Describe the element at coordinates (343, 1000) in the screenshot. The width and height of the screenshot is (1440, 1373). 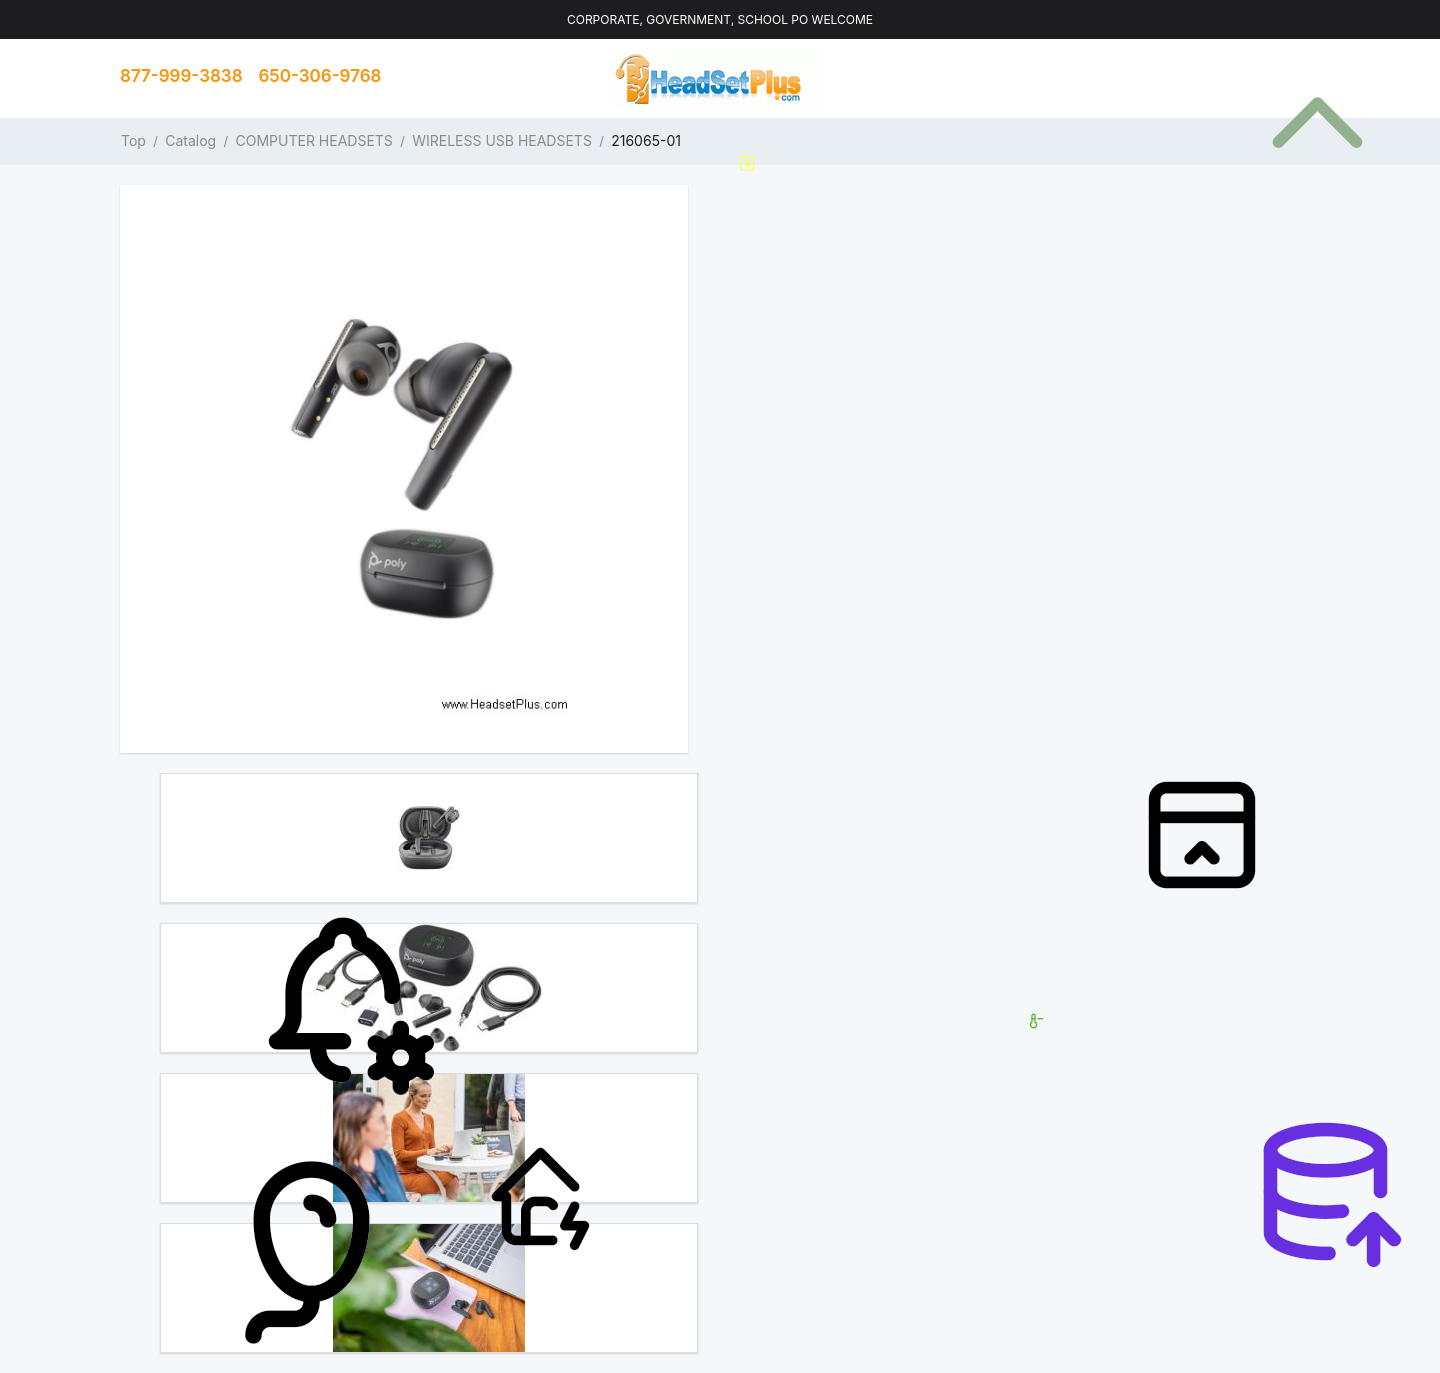
I see `access notification settings` at that location.